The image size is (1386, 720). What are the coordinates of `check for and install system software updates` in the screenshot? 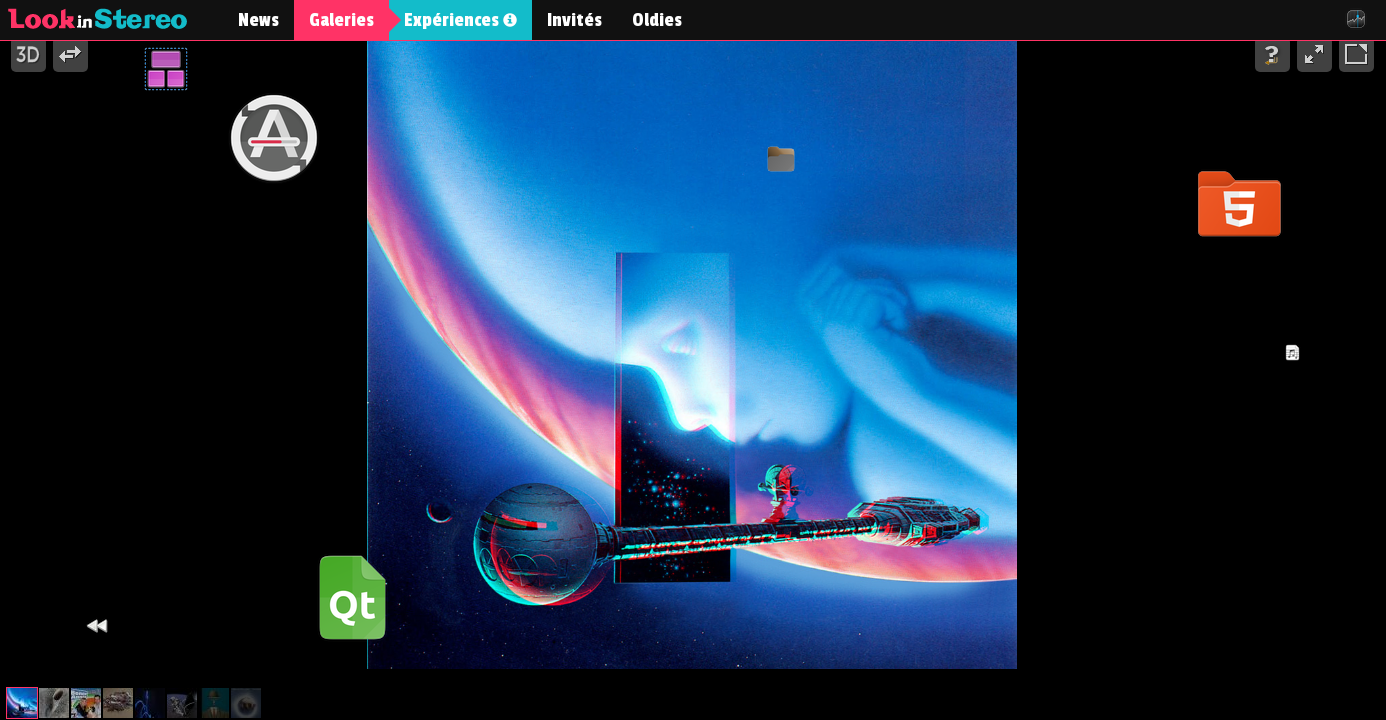 It's located at (274, 138).